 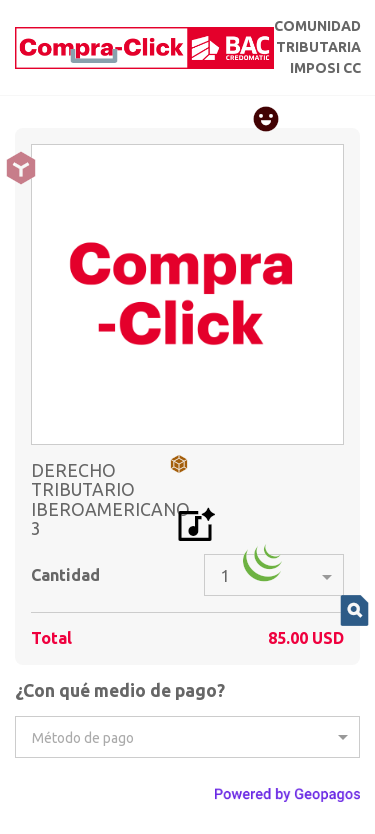 I want to click on insert a space character in text, so click(x=94, y=56).